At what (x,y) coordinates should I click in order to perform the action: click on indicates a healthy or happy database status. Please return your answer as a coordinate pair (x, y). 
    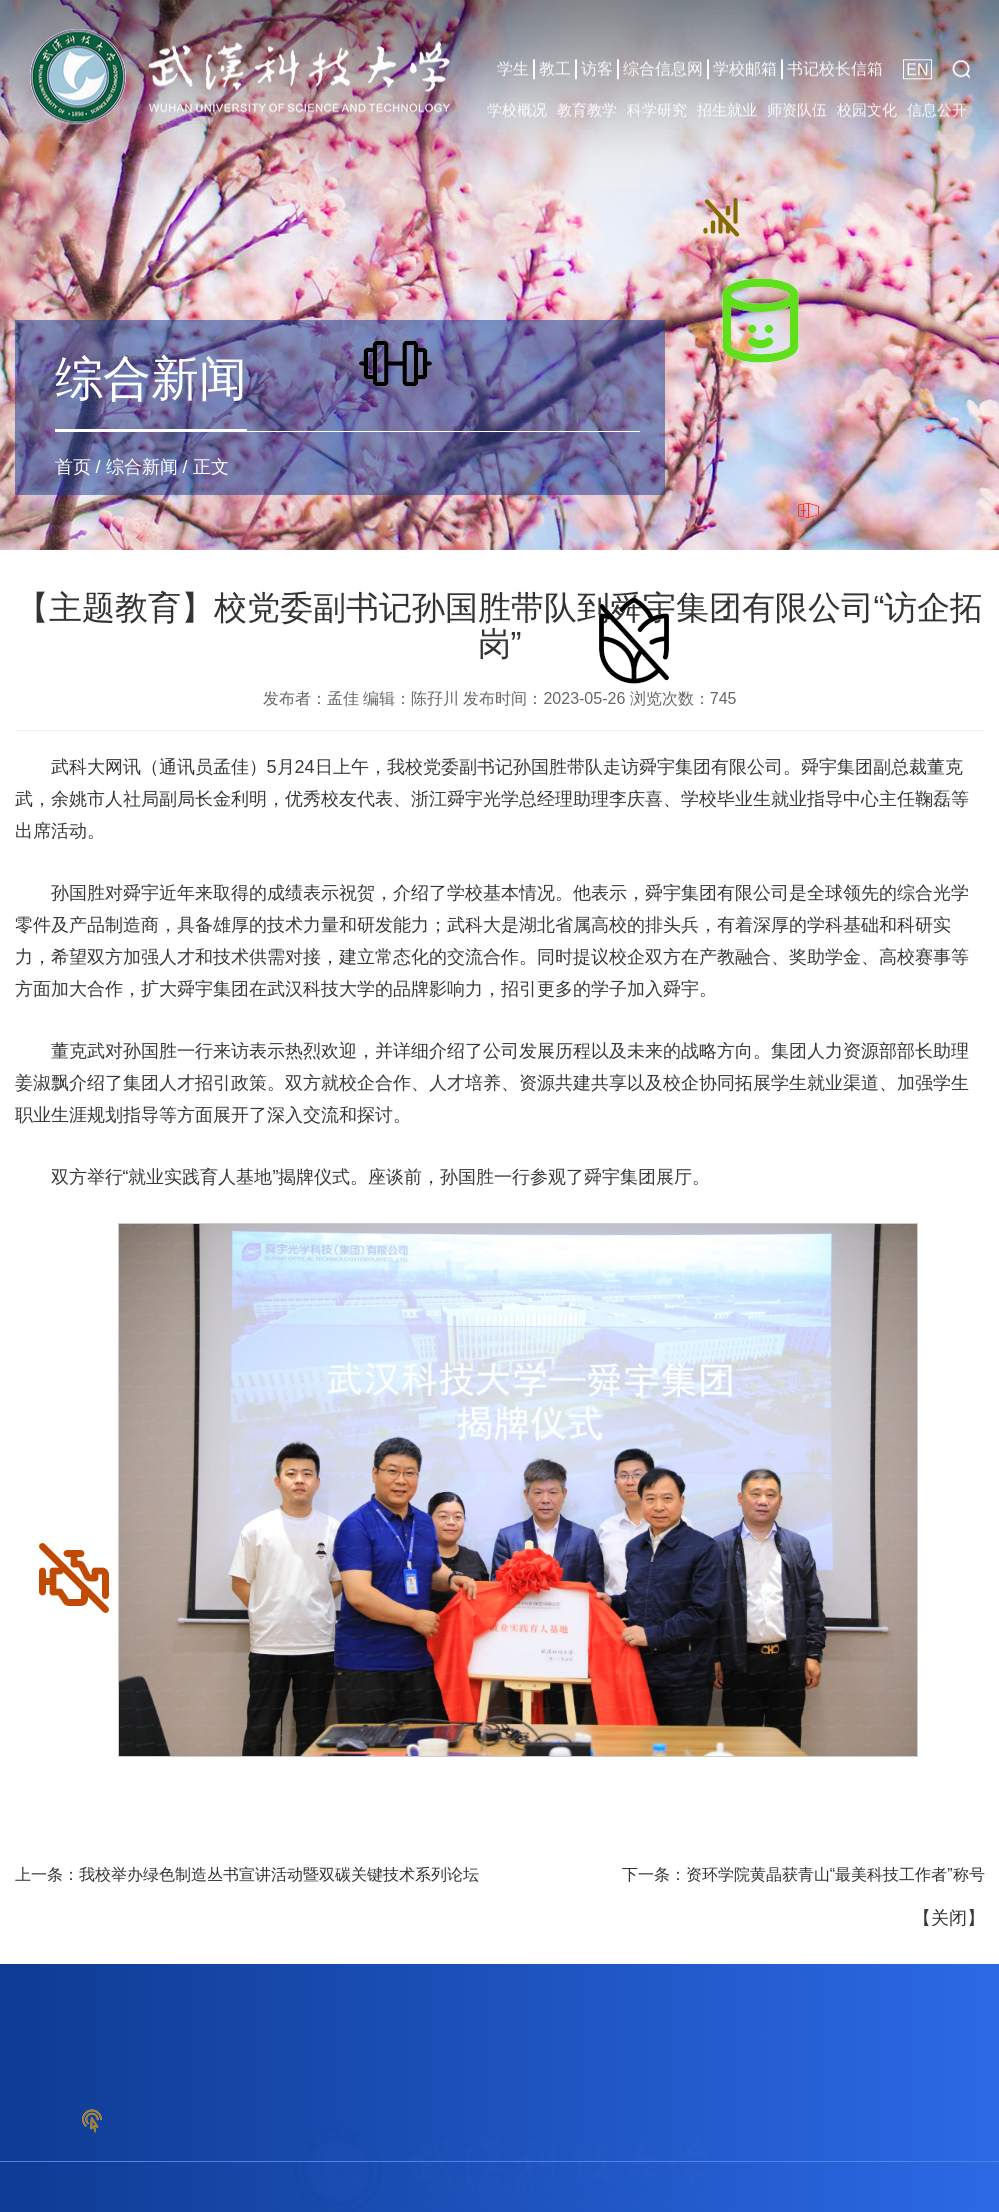
    Looking at the image, I should click on (760, 320).